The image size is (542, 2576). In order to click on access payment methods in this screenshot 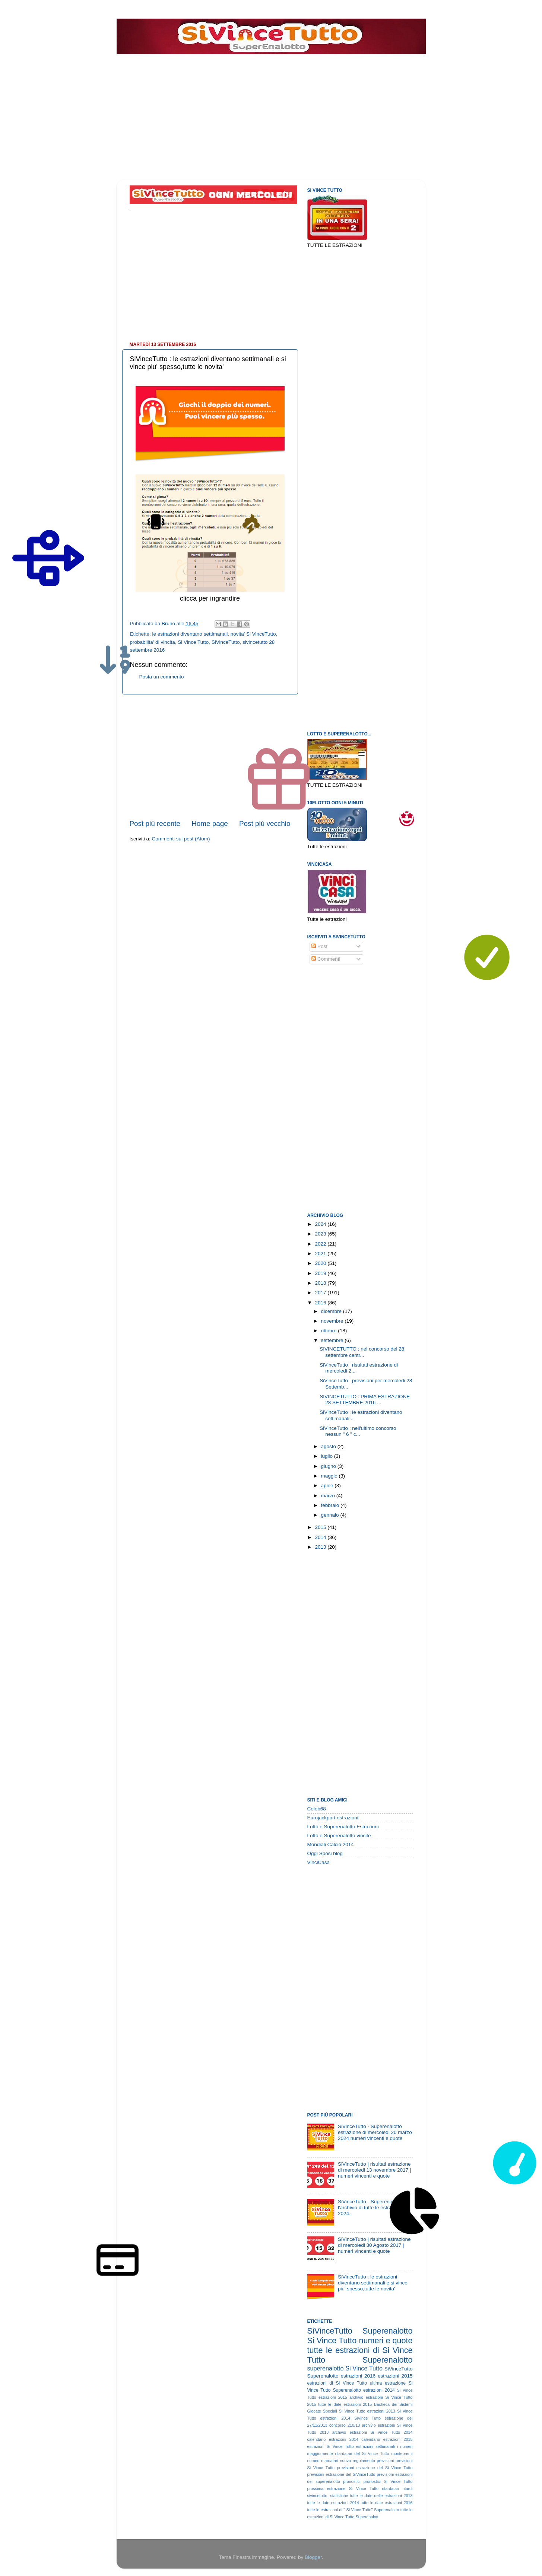, I will do `click(117, 2260)`.